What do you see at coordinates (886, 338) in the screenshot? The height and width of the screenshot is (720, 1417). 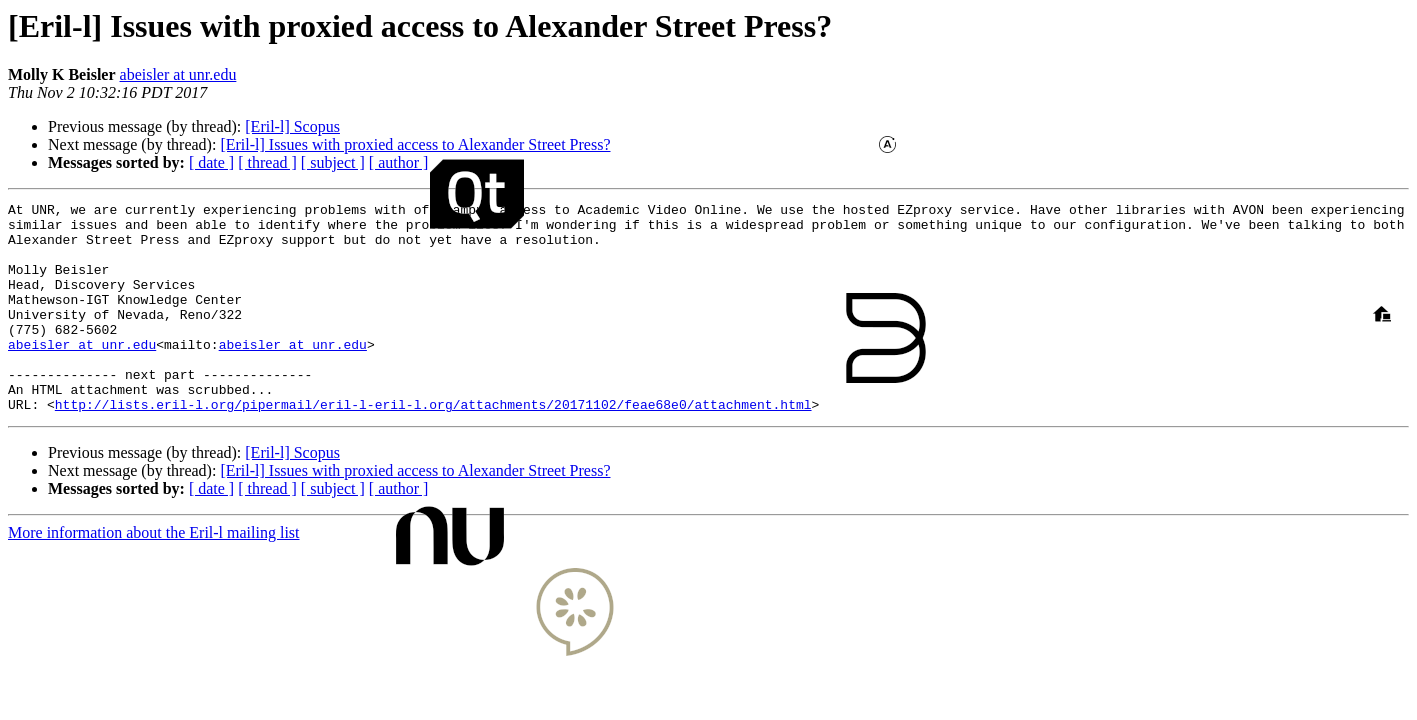 I see `bluesound brand logo` at bounding box center [886, 338].